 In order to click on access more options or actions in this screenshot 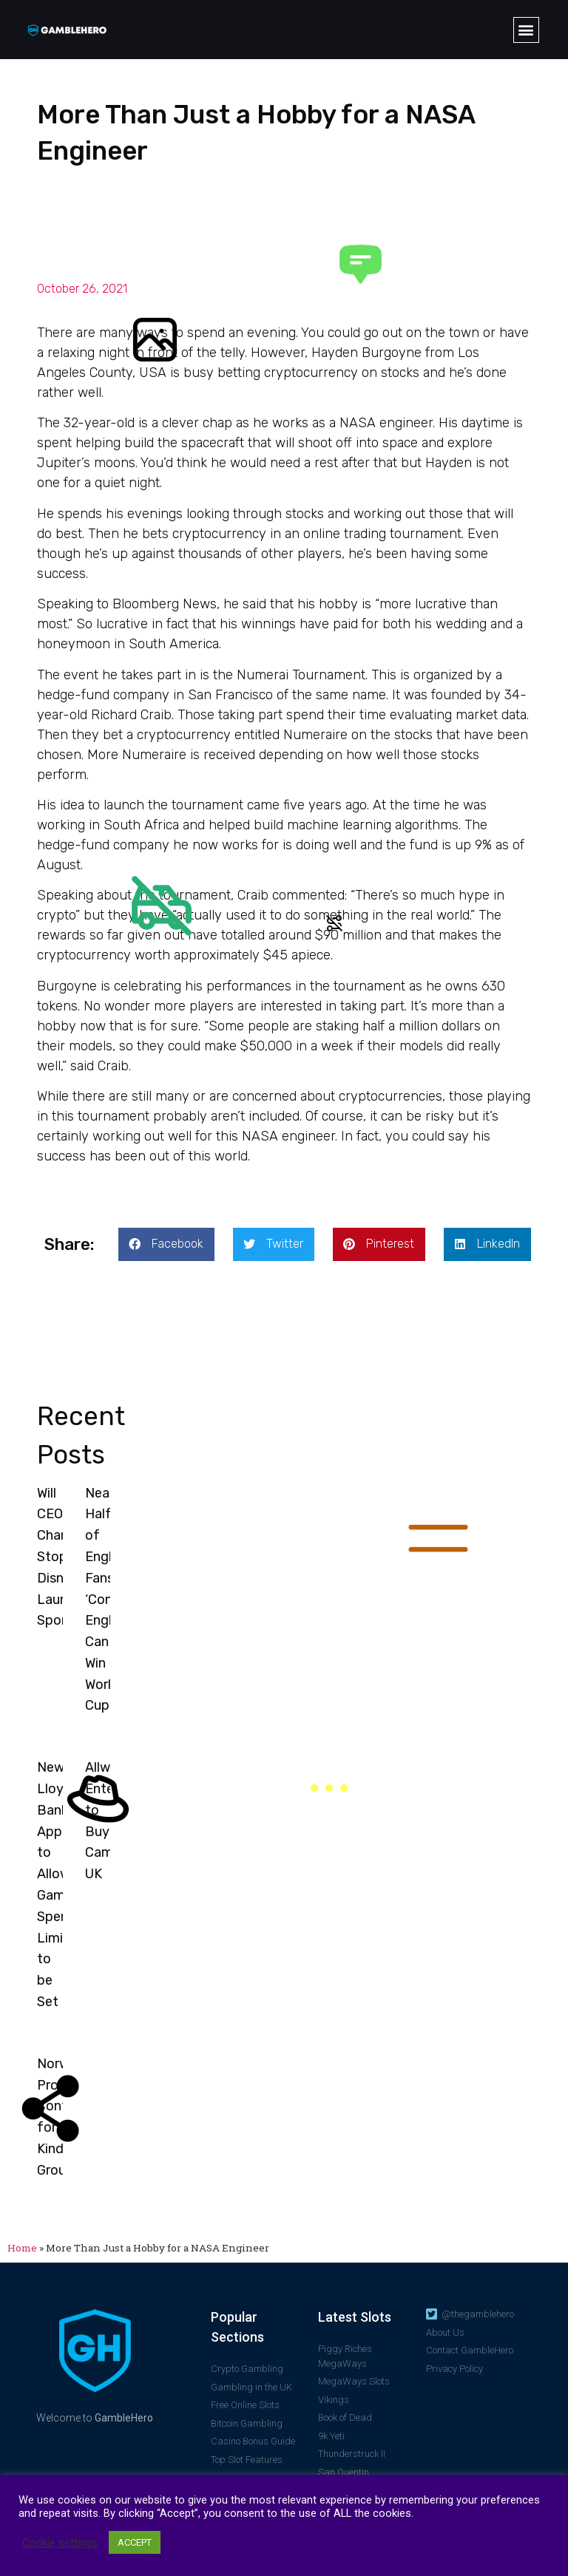, I will do `click(329, 1788)`.